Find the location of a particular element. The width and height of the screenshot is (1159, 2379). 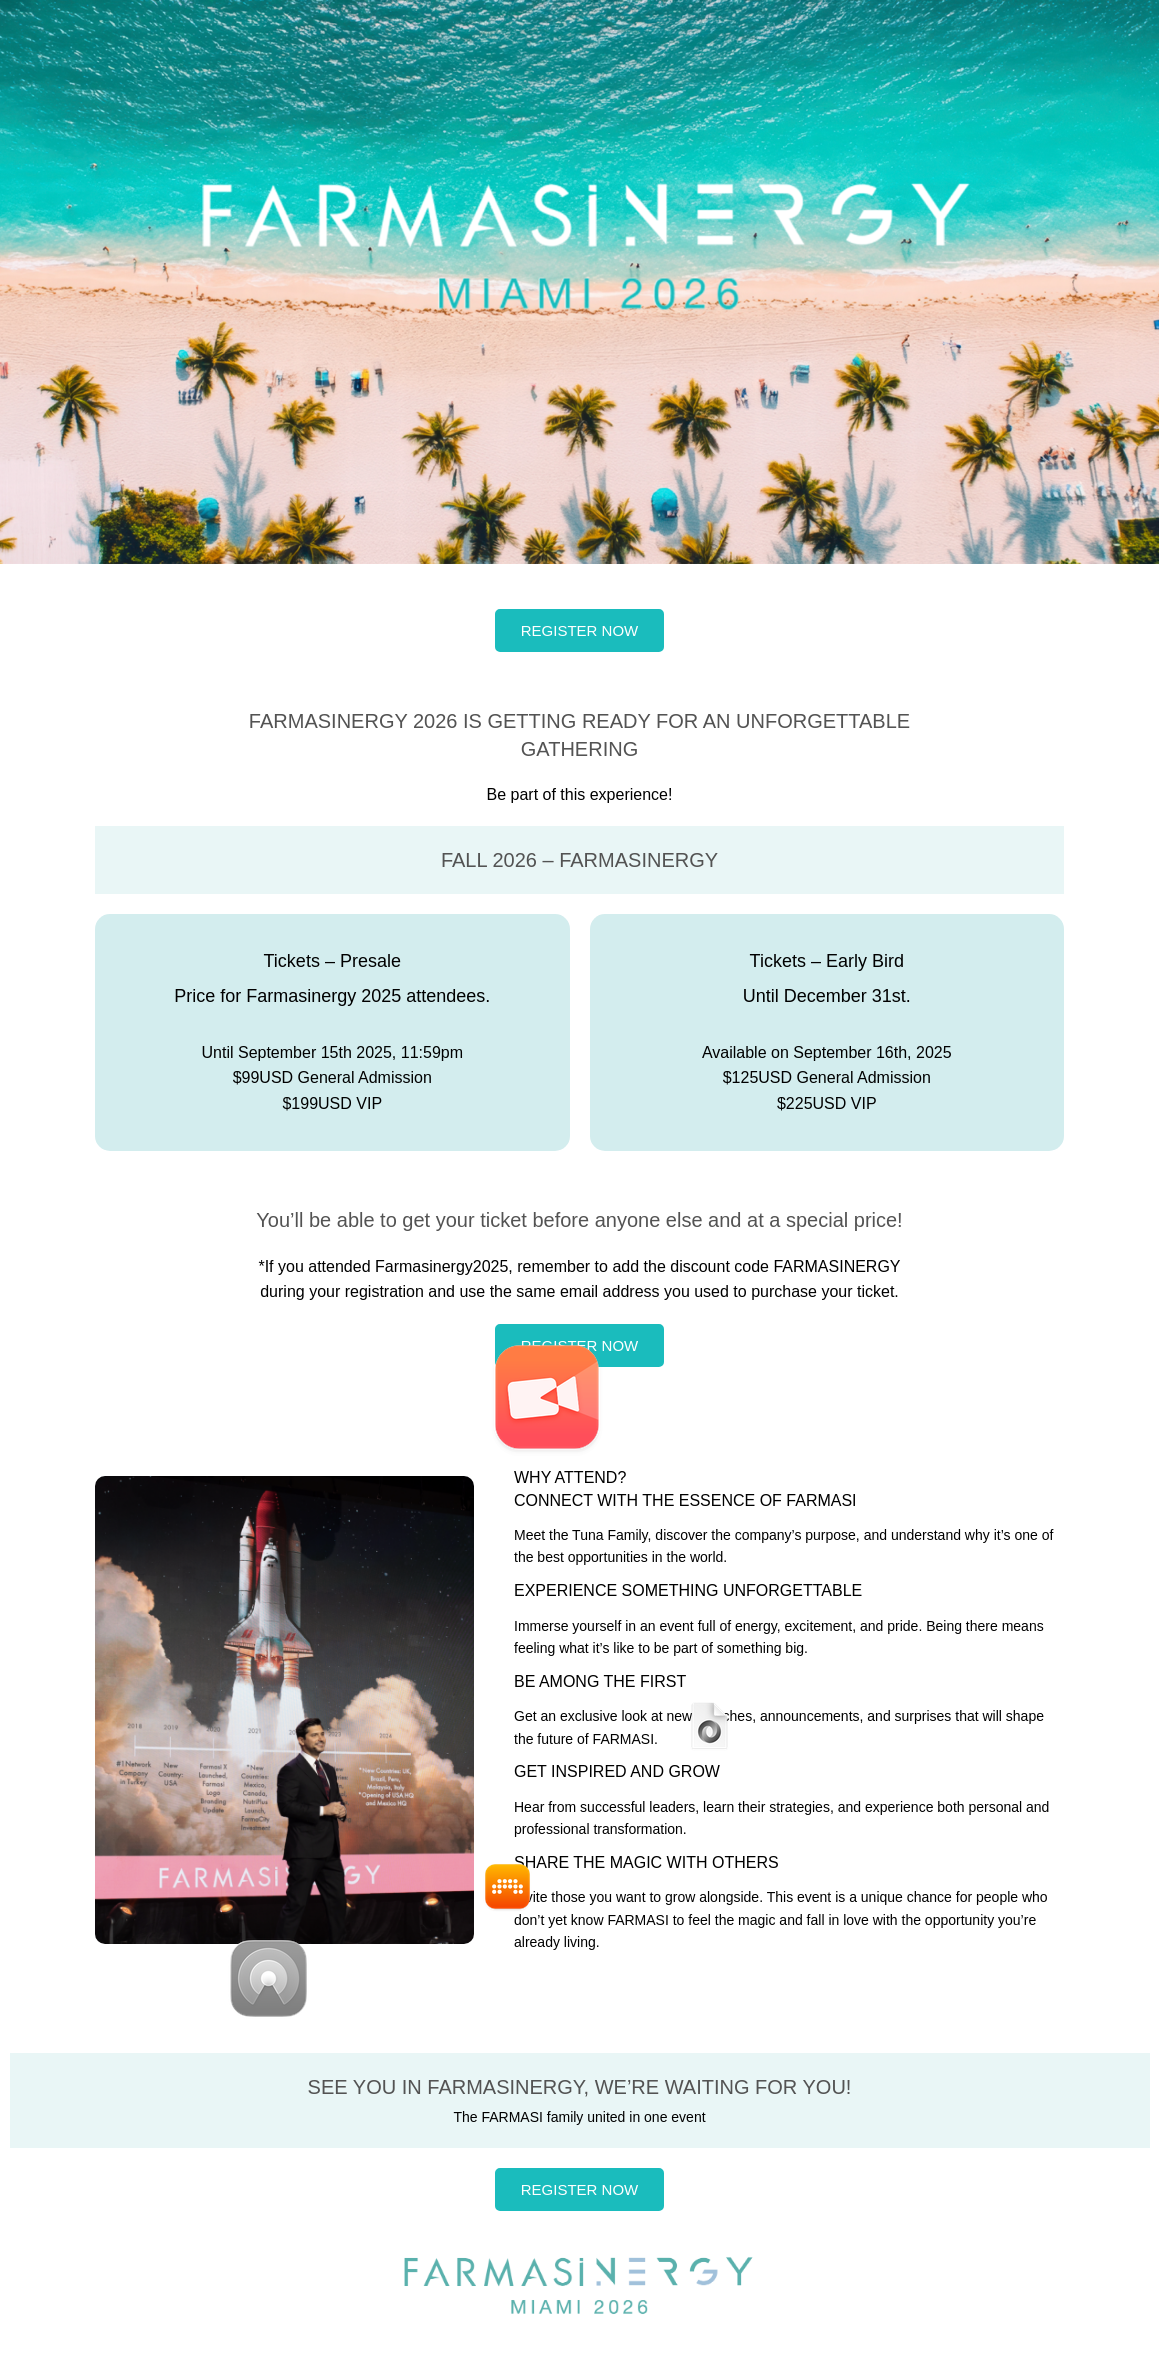

share files wirelessly via airdrop is located at coordinates (268, 1978).